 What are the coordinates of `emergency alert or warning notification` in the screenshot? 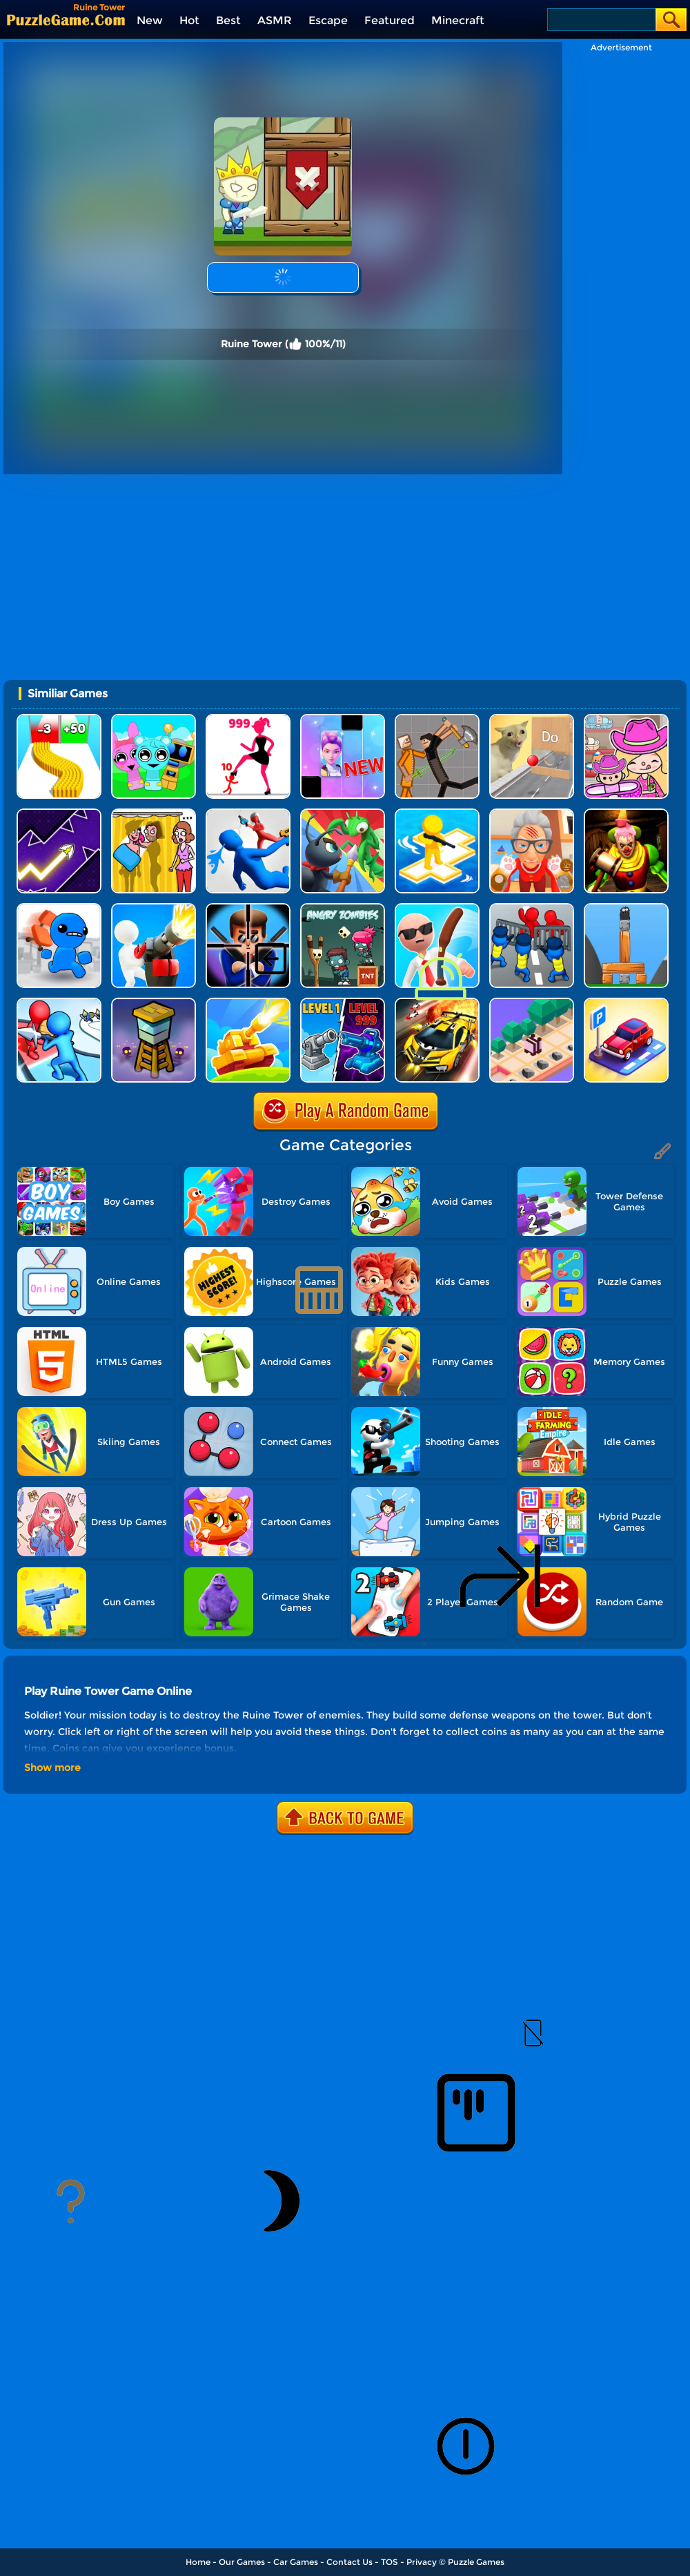 It's located at (440, 978).